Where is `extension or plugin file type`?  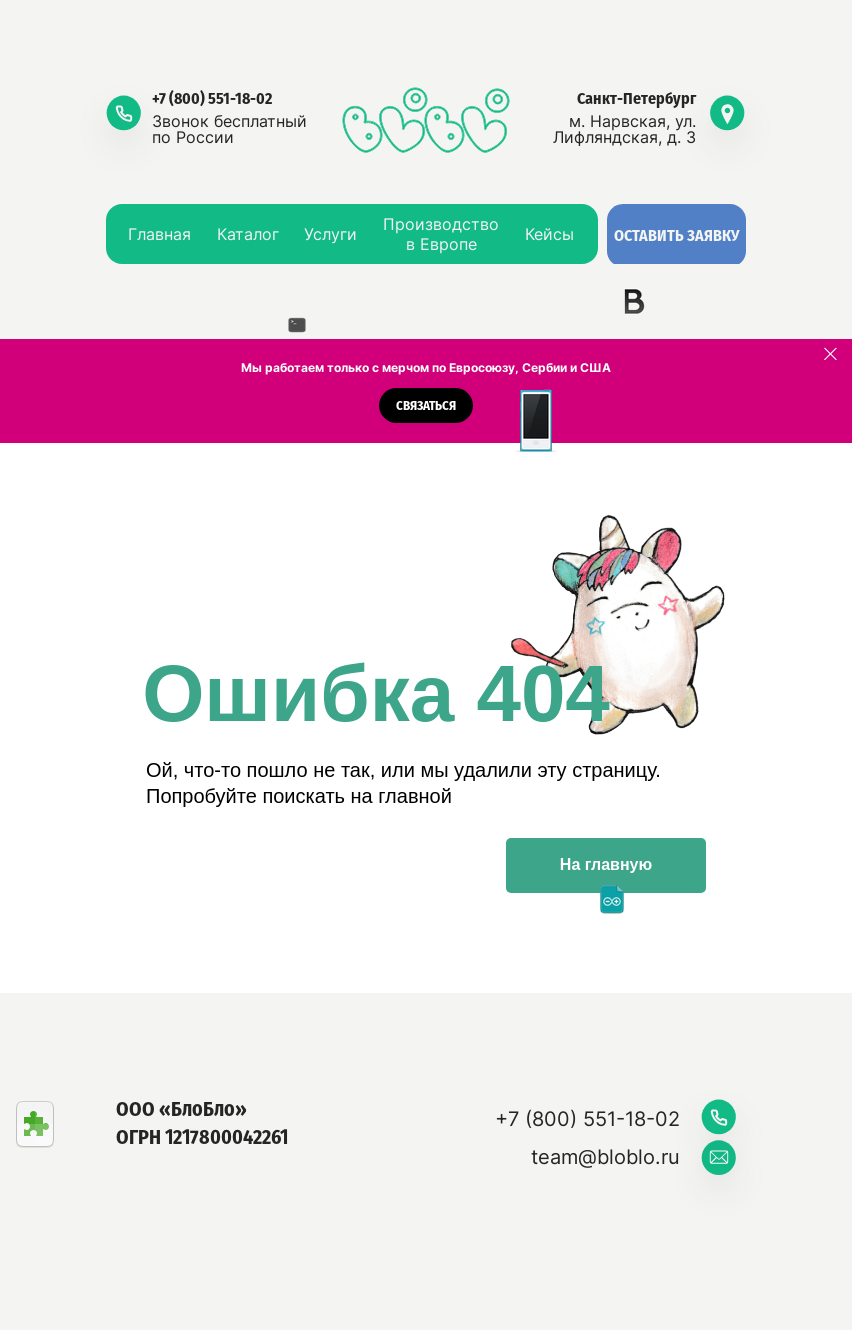 extension or plugin file type is located at coordinates (35, 1124).